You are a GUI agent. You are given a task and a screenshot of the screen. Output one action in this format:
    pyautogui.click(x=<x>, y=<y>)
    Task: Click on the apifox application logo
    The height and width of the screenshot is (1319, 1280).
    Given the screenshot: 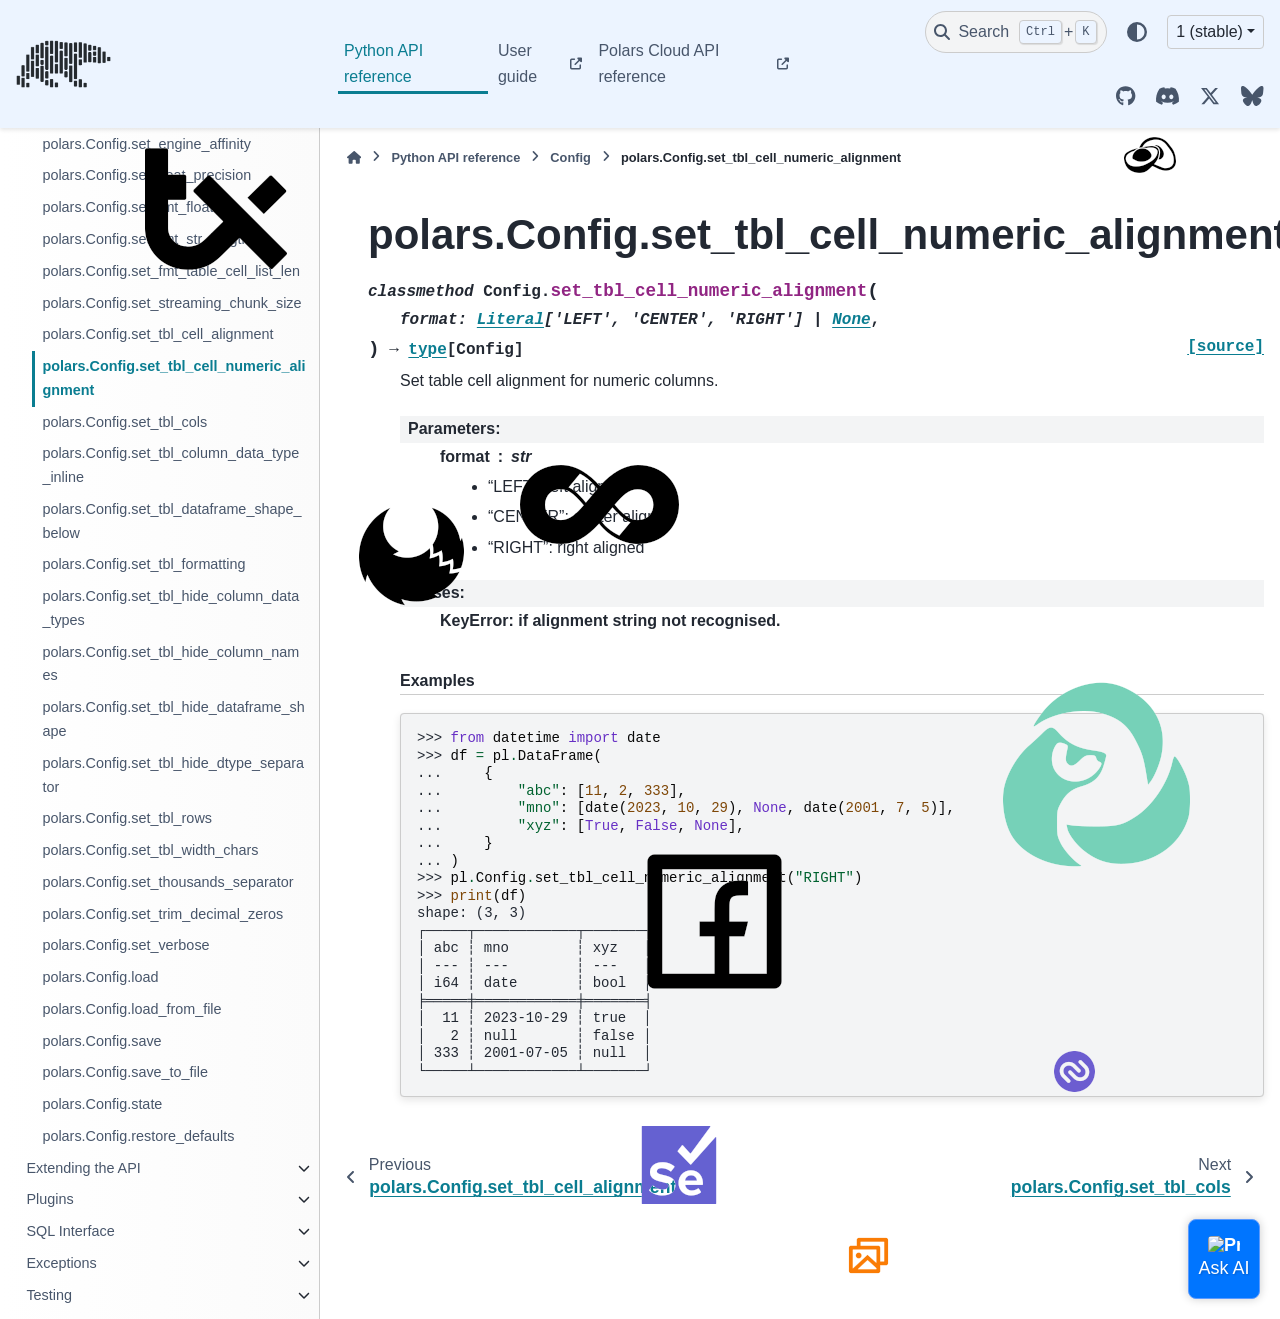 What is the action you would take?
    pyautogui.click(x=411, y=556)
    